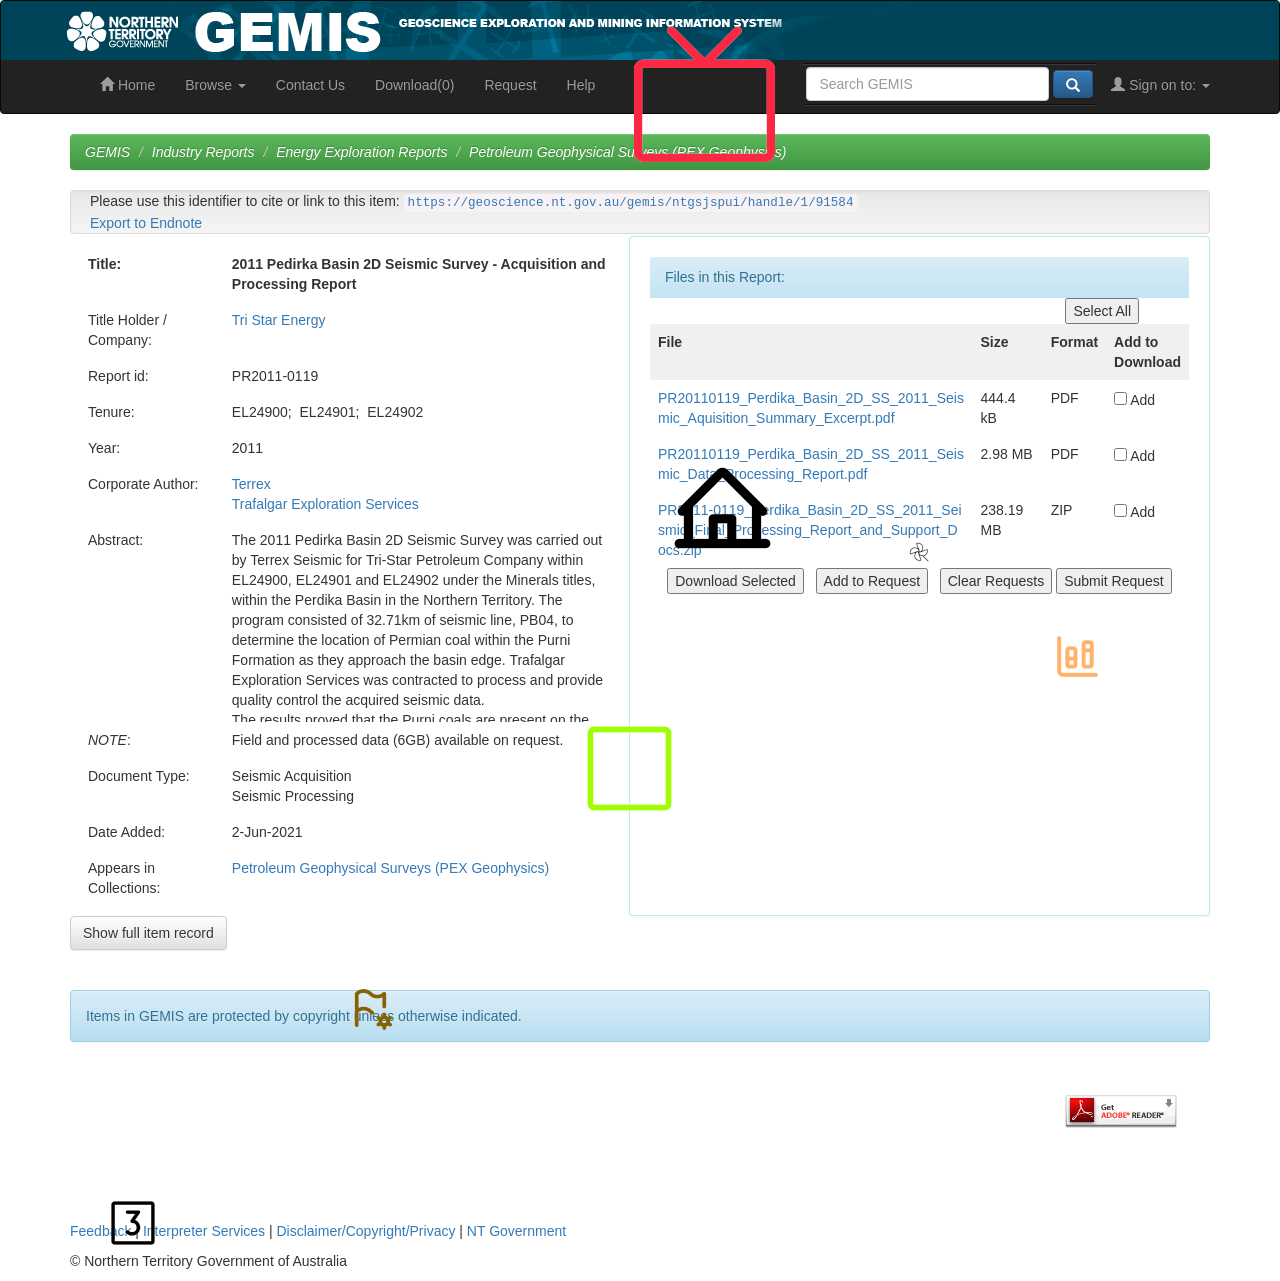 The height and width of the screenshot is (1281, 1280). What do you see at coordinates (919, 552) in the screenshot?
I see `decorative element indicating playfulness or childhood themes` at bounding box center [919, 552].